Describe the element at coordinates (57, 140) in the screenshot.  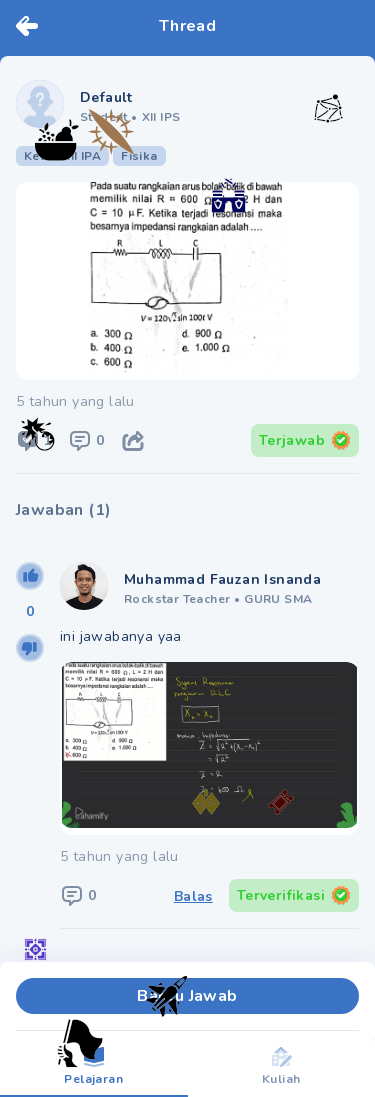
I see `view healthy food or nutrition options` at that location.